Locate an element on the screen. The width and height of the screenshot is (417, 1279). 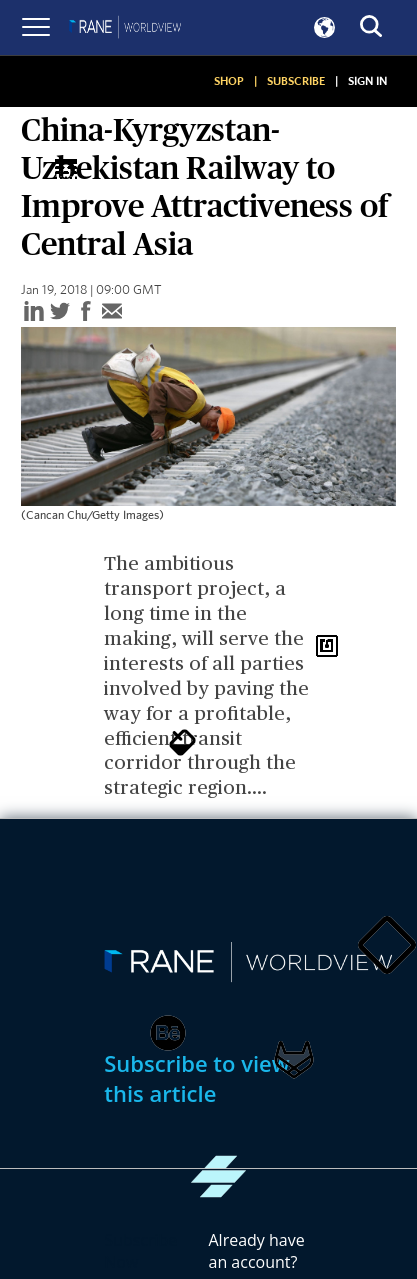
stencil framework logo is located at coordinates (218, 1176).